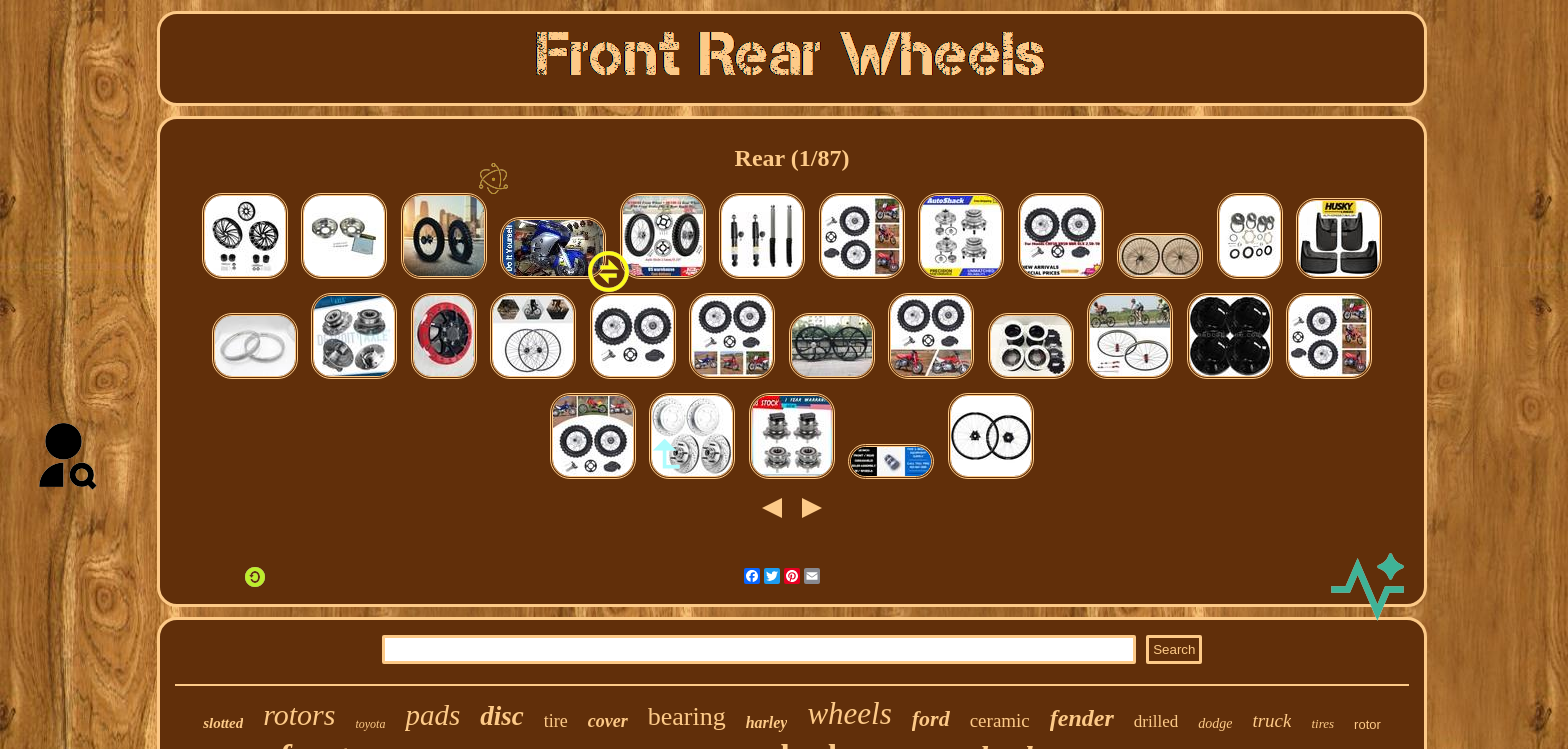  What do you see at coordinates (608, 271) in the screenshot?
I see `exchange or convert currency` at bounding box center [608, 271].